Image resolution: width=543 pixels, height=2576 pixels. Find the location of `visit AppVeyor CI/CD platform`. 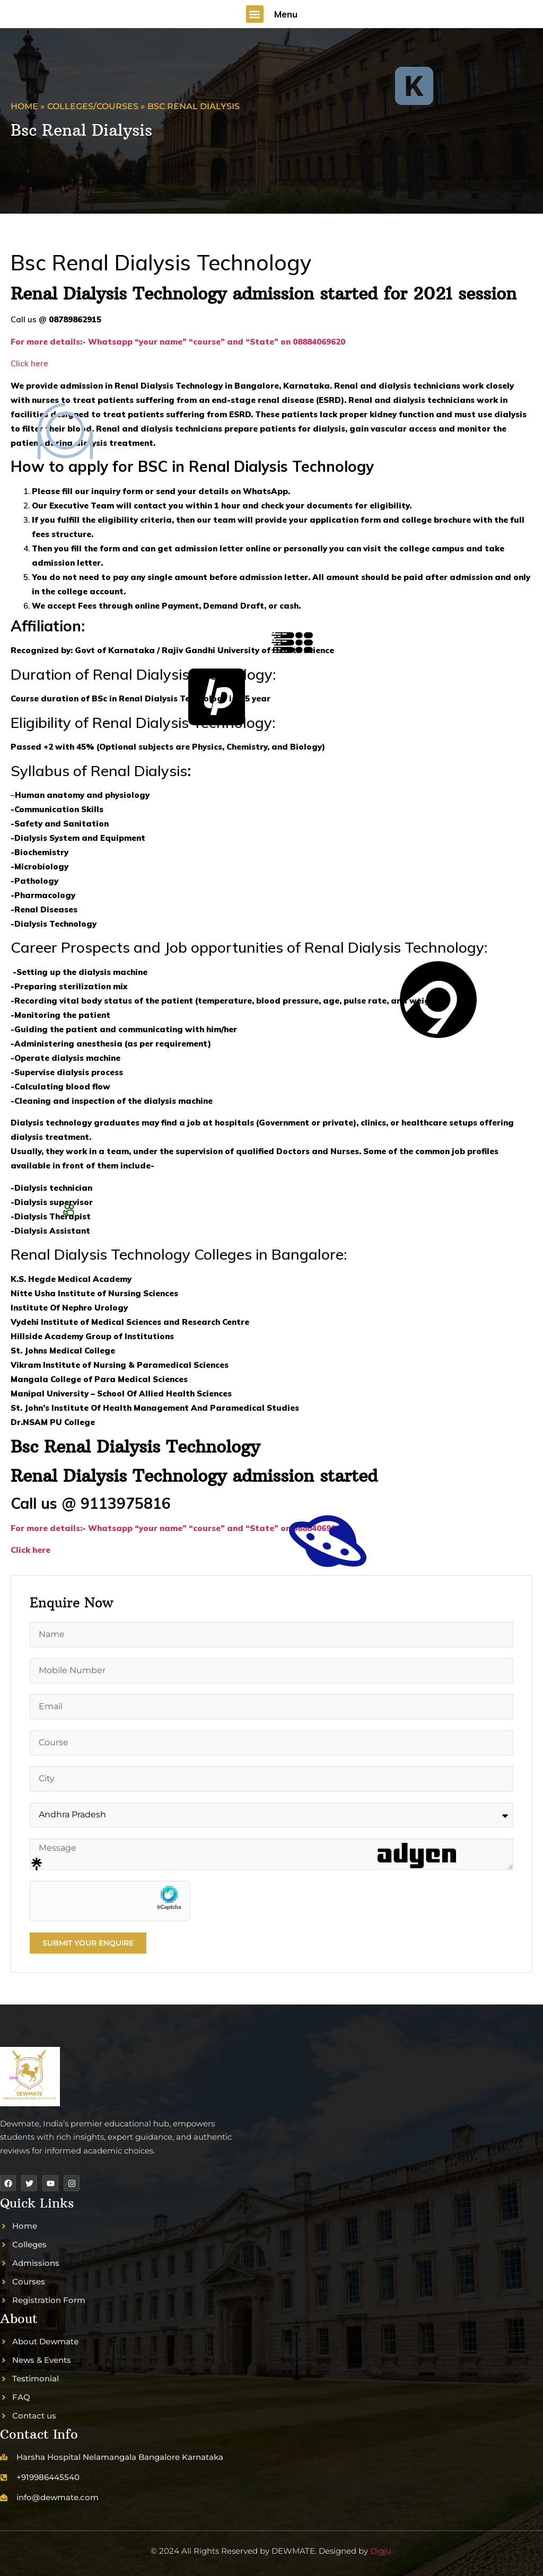

visit AppVeyor CI/CD platform is located at coordinates (438, 999).